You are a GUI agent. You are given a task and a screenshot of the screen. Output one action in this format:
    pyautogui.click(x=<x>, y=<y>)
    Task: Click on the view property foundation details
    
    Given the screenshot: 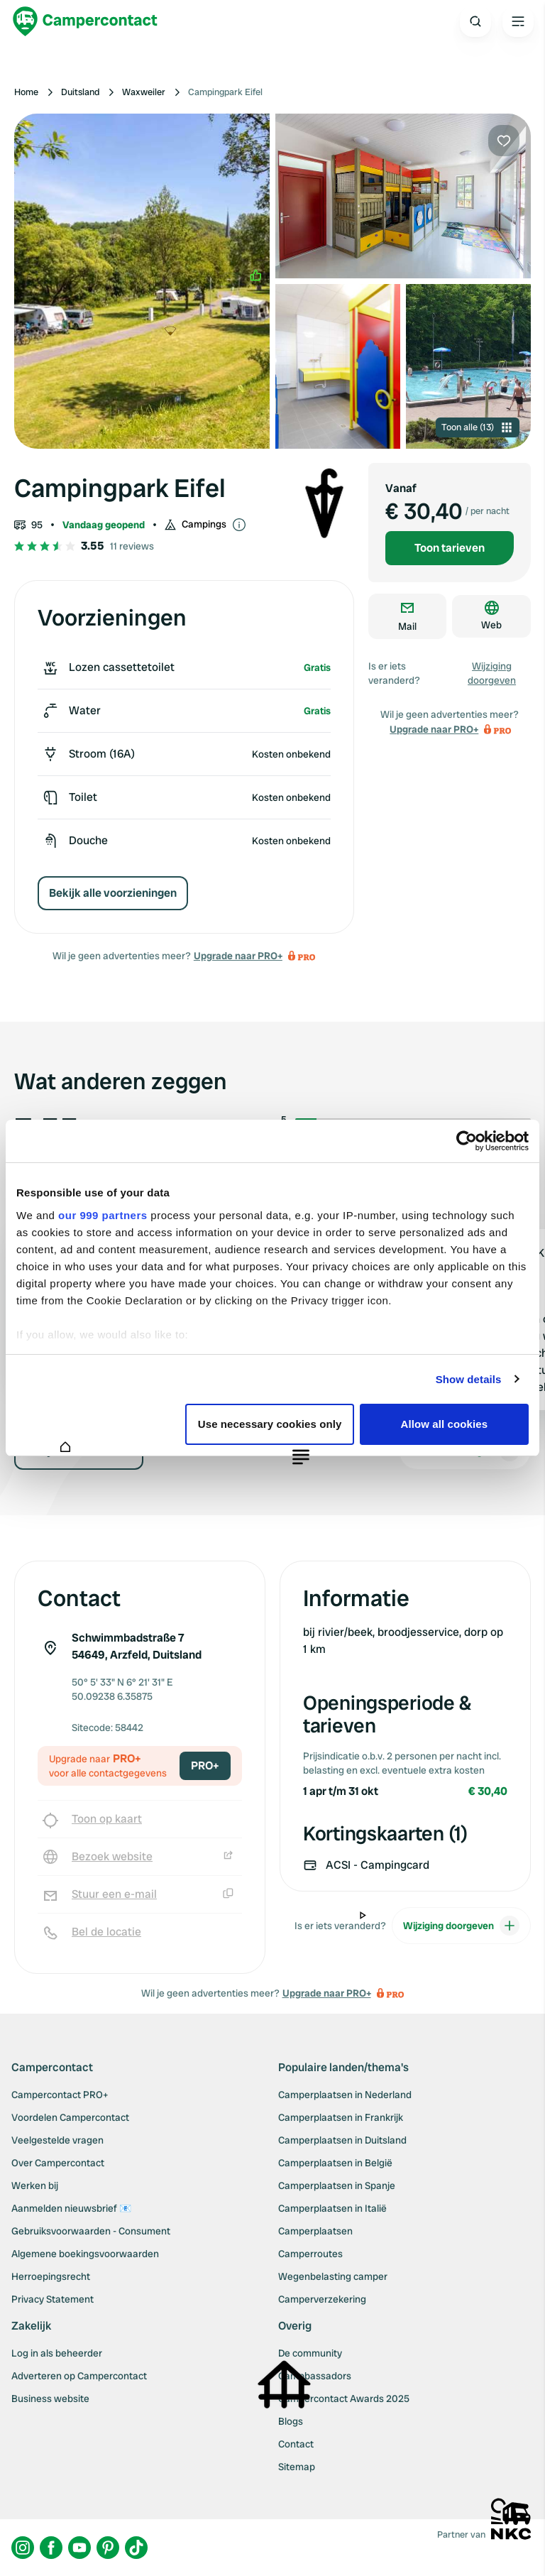 What is the action you would take?
    pyautogui.click(x=284, y=2385)
    